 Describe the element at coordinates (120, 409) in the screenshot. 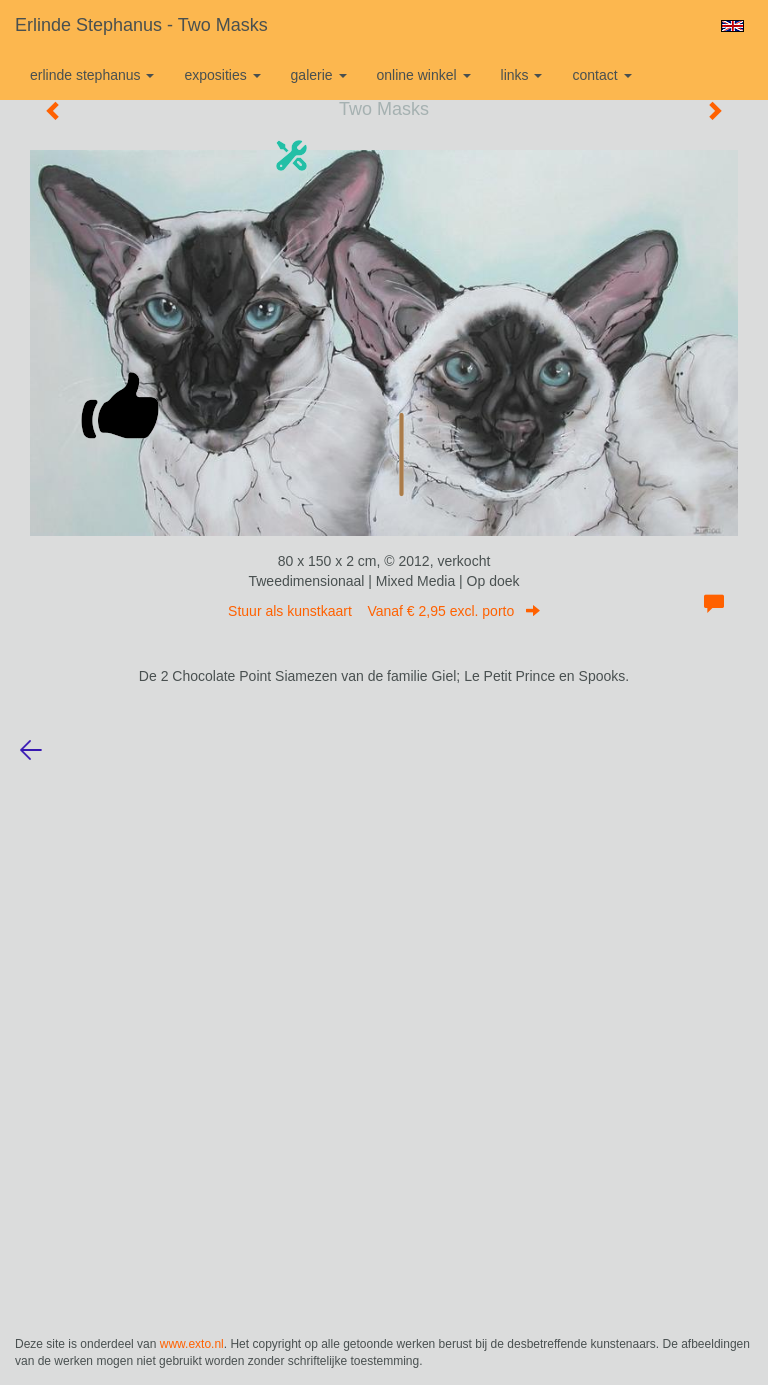

I see `like or upvote content` at that location.